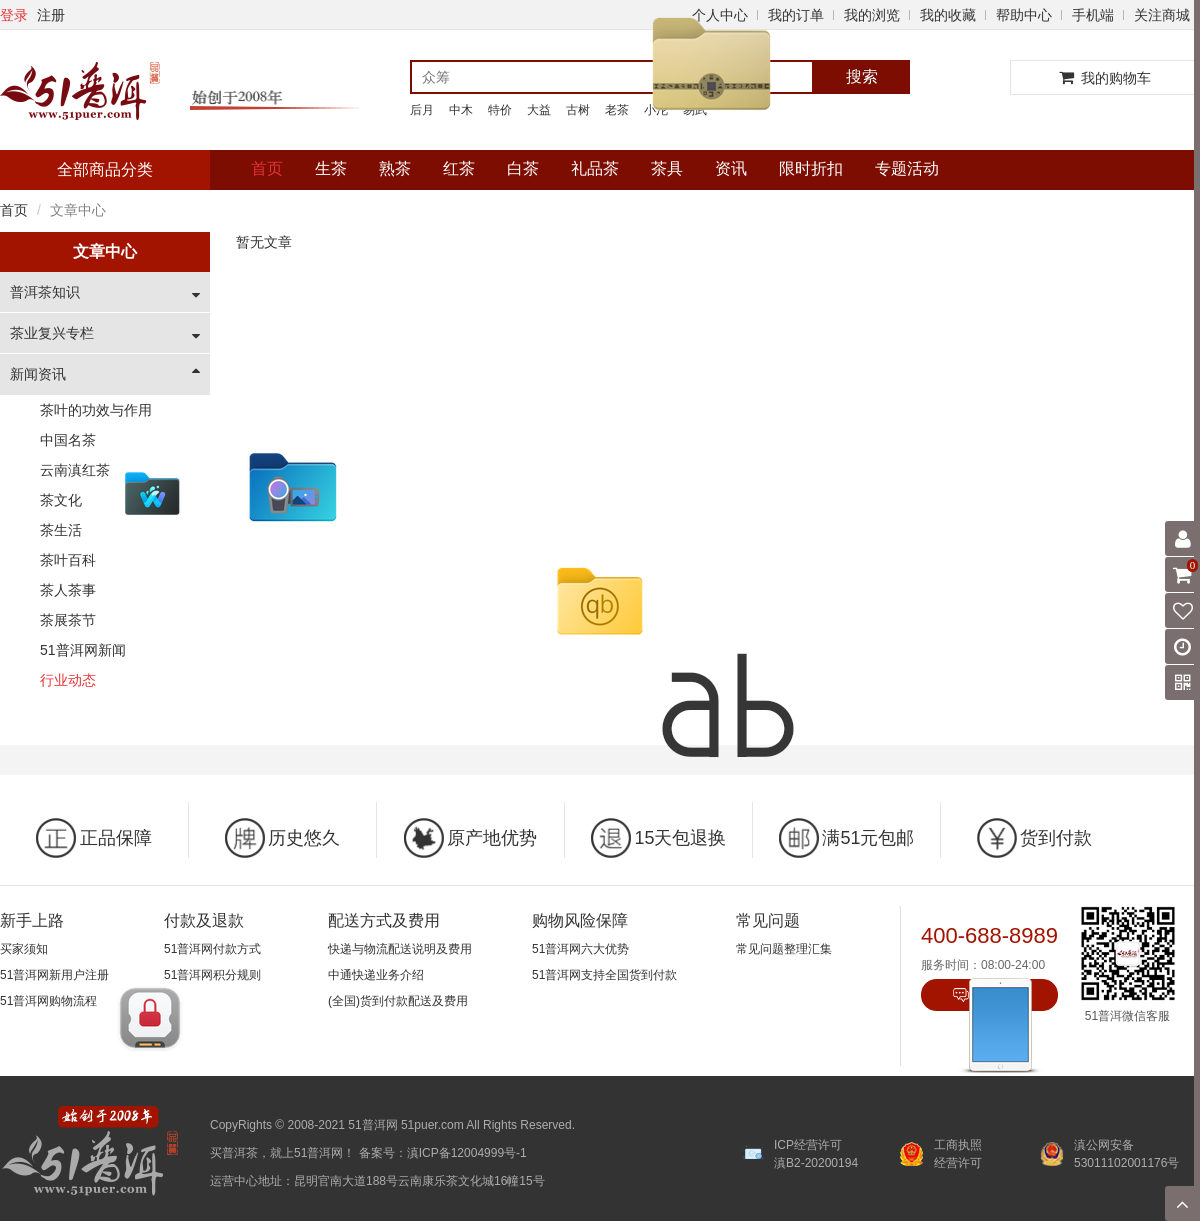  I want to click on open video recordings folder, so click(292, 489).